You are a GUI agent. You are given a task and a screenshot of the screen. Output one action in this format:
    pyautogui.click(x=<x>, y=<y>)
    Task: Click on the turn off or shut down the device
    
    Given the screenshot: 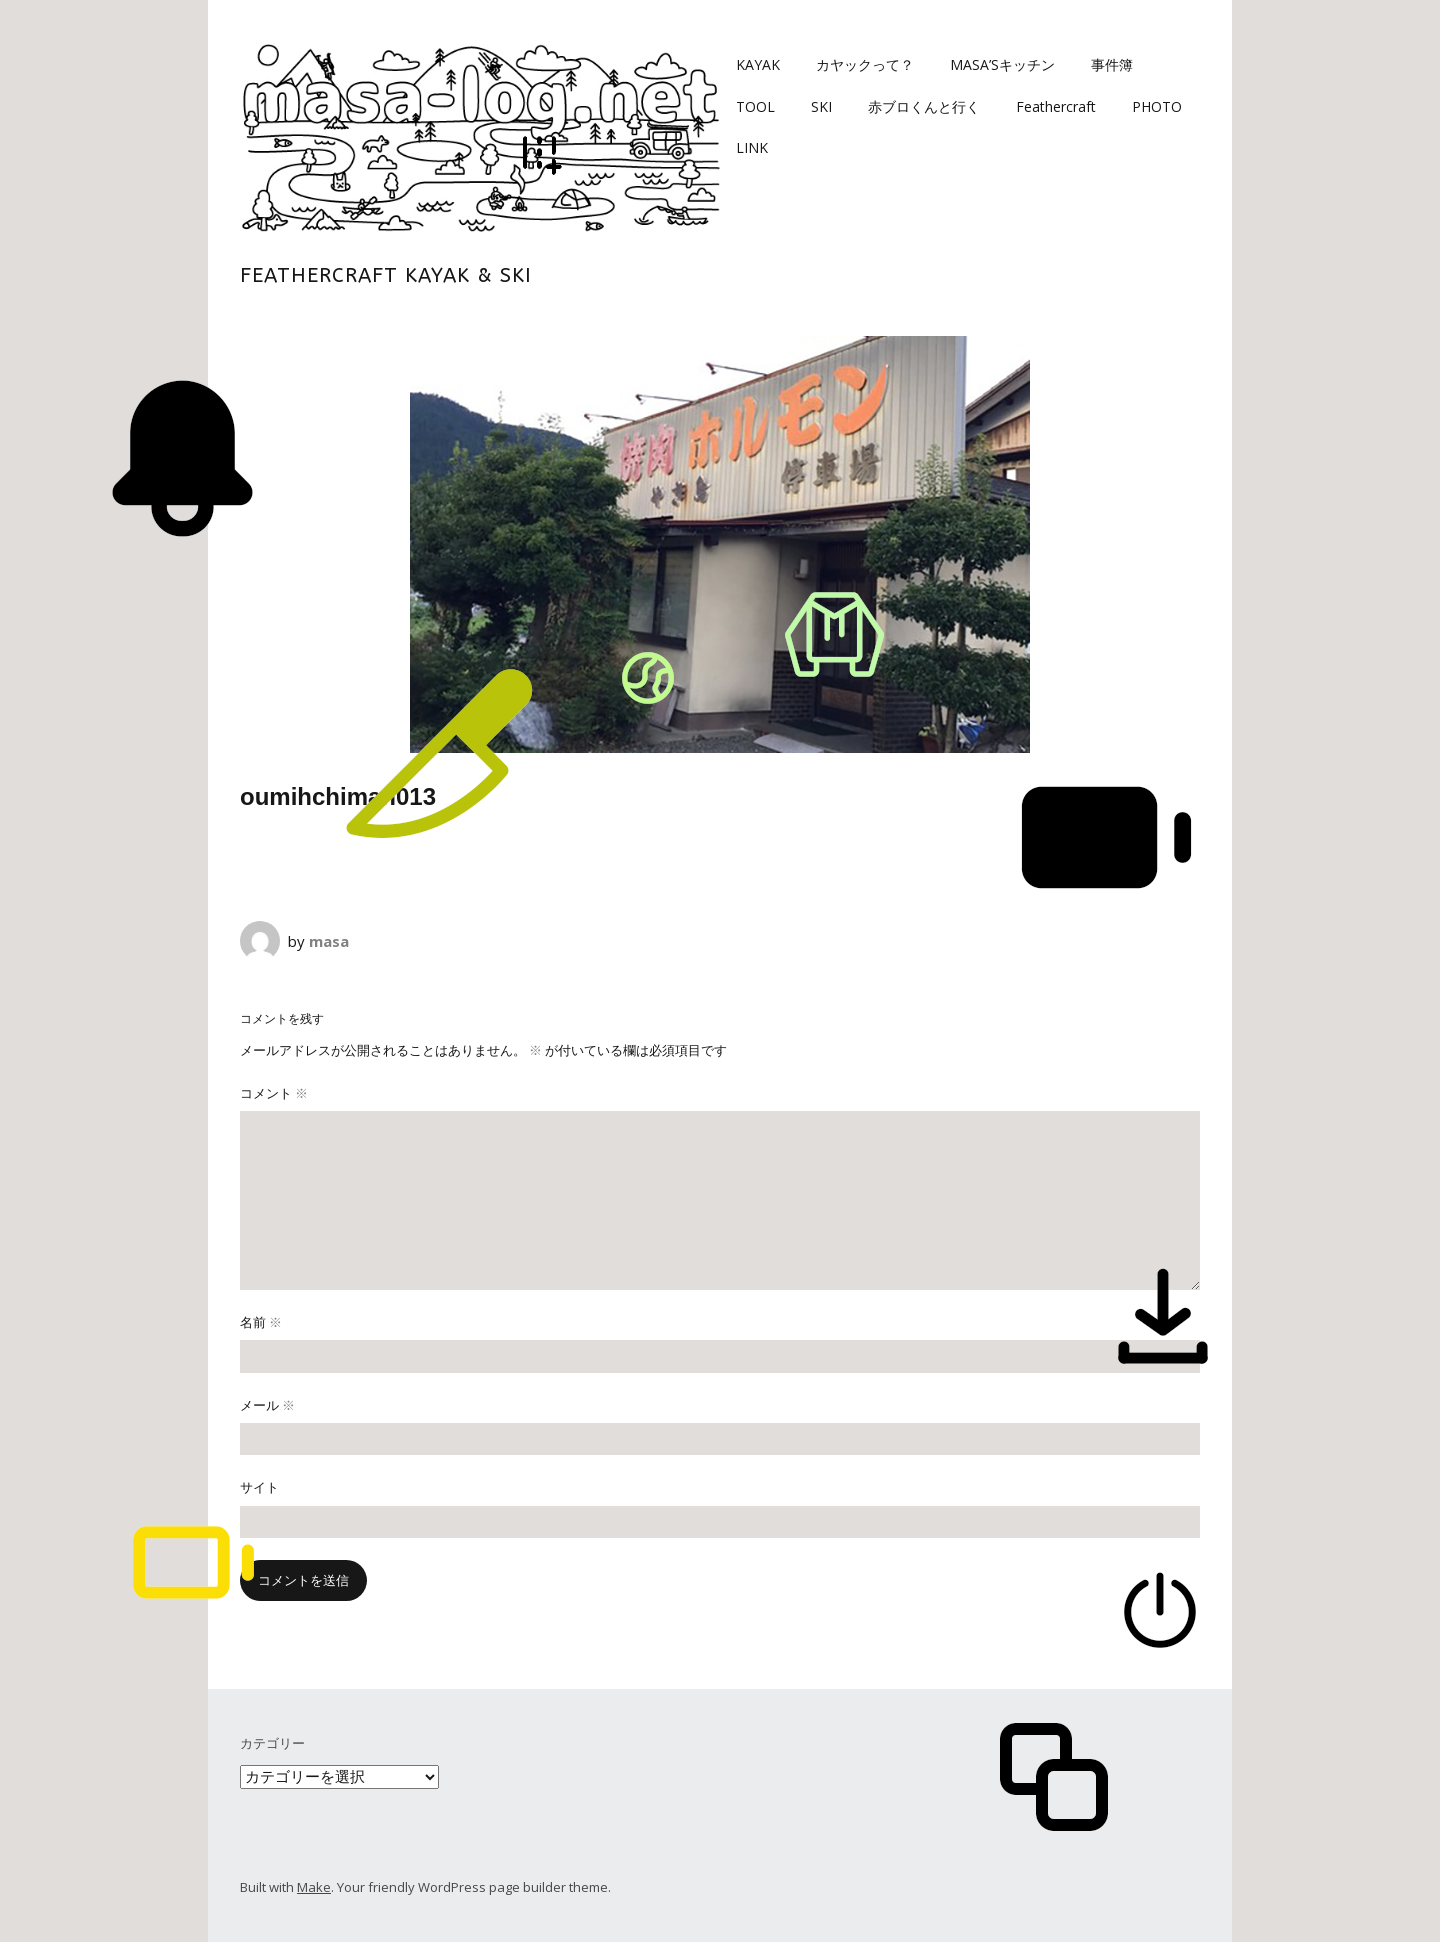 What is the action you would take?
    pyautogui.click(x=1160, y=1612)
    